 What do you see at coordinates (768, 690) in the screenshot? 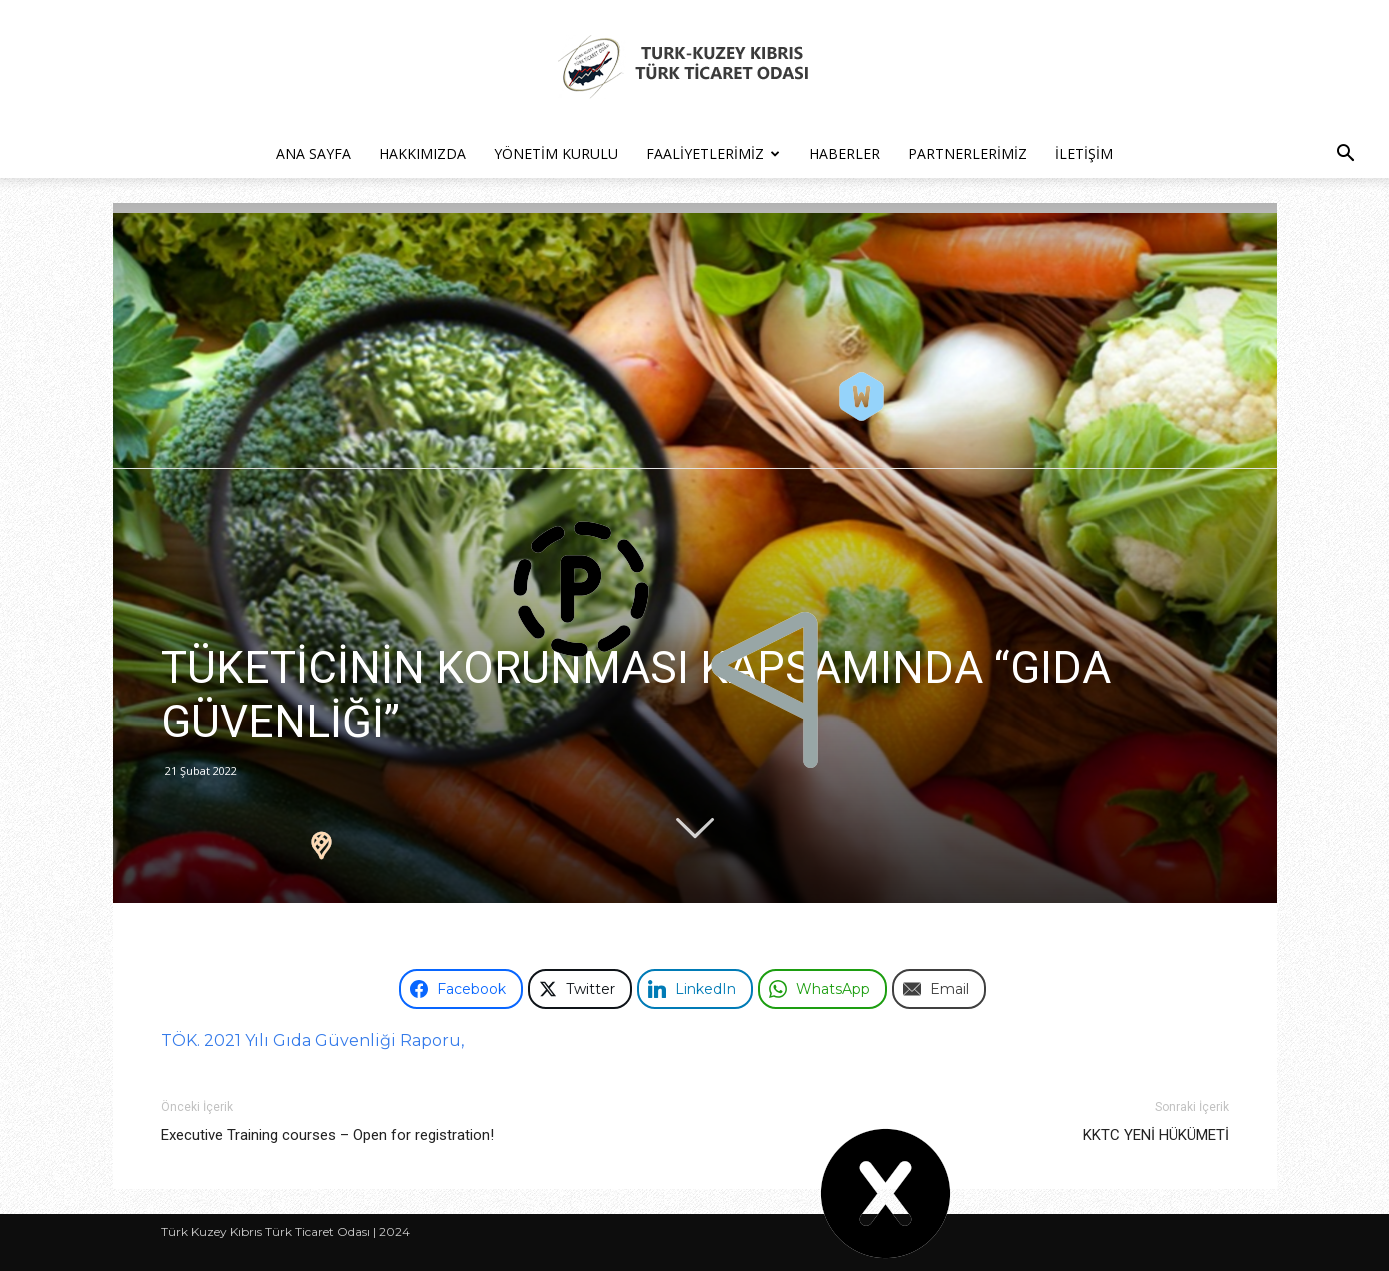
I see `mark or flag an item for review` at bounding box center [768, 690].